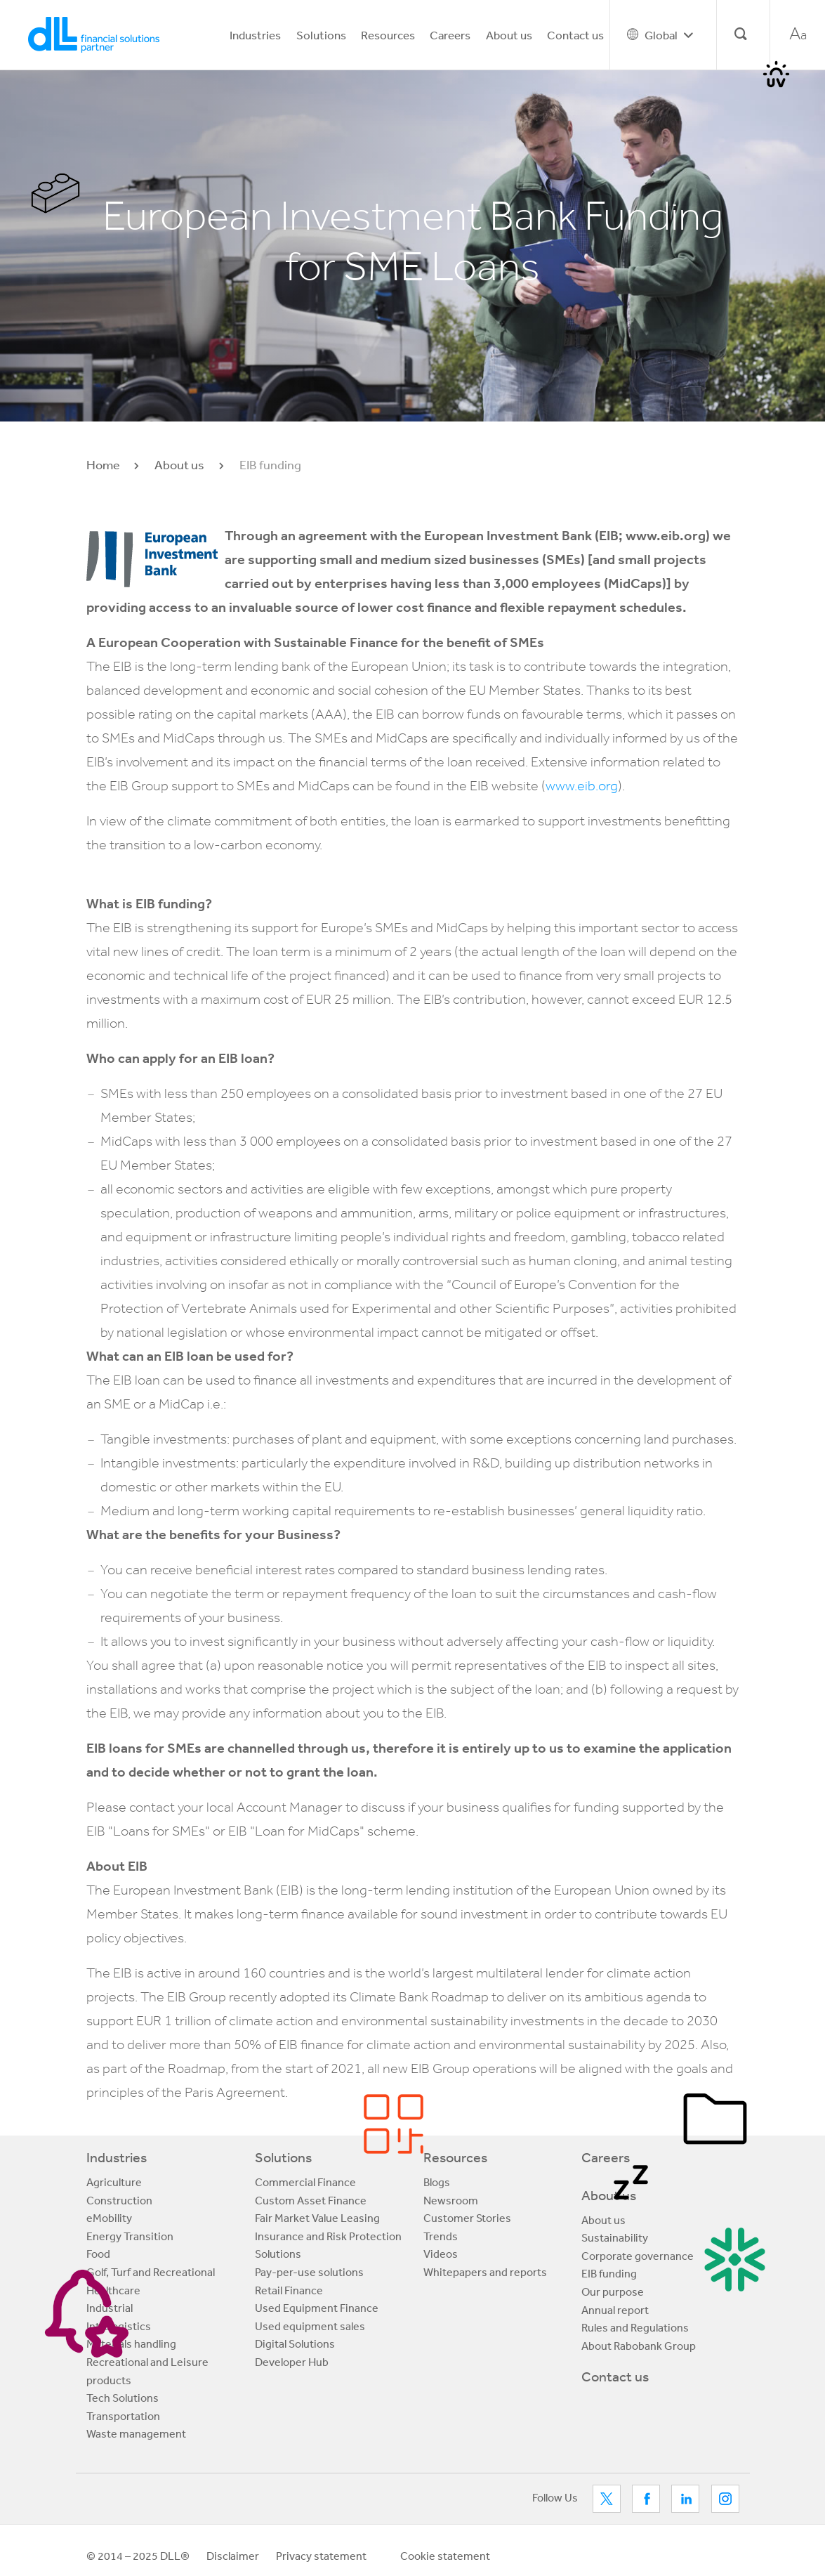 This screenshot has height=2576, width=825. Describe the element at coordinates (734, 2259) in the screenshot. I see `connect to Snowflake data platform` at that location.